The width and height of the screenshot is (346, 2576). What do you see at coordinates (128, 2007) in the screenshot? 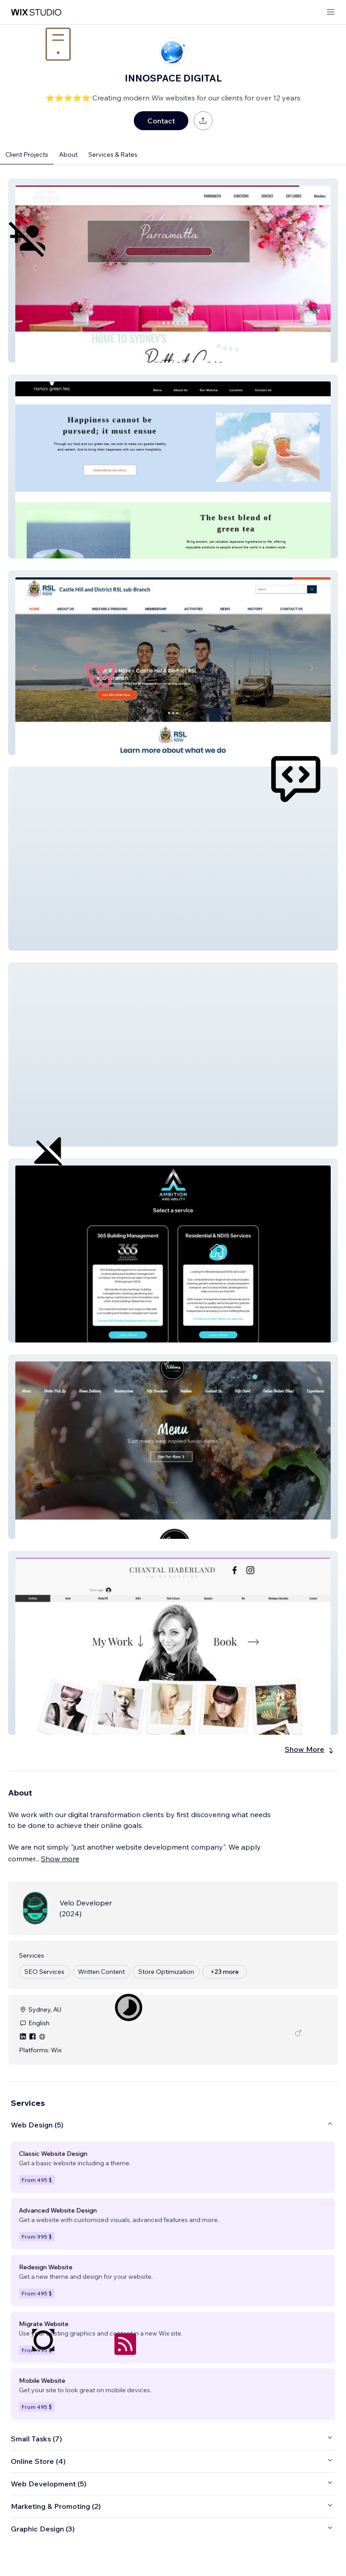
I see `access timelapse camera mode` at bounding box center [128, 2007].